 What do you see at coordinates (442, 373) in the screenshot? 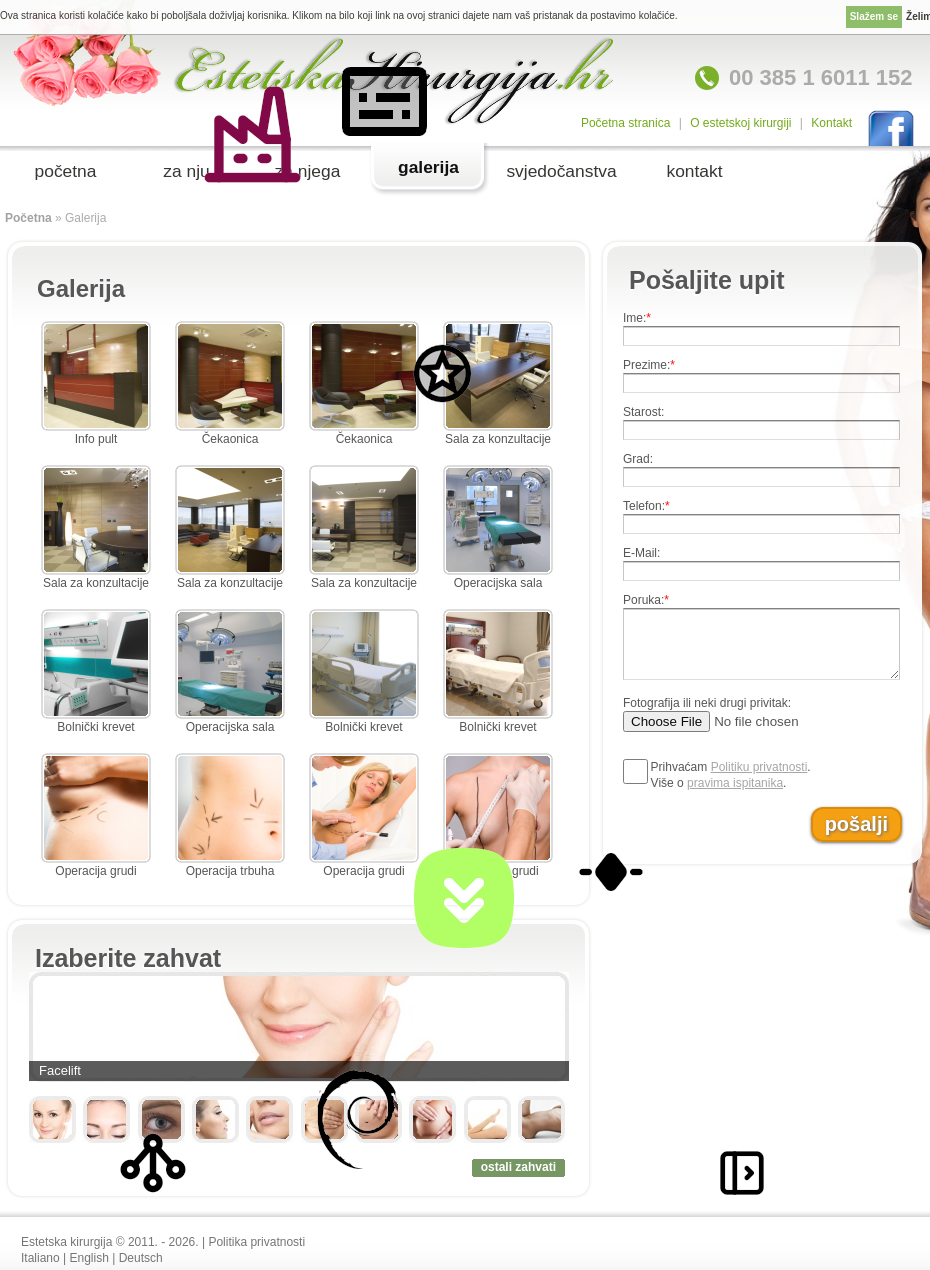
I see `view favorites or starred items` at bounding box center [442, 373].